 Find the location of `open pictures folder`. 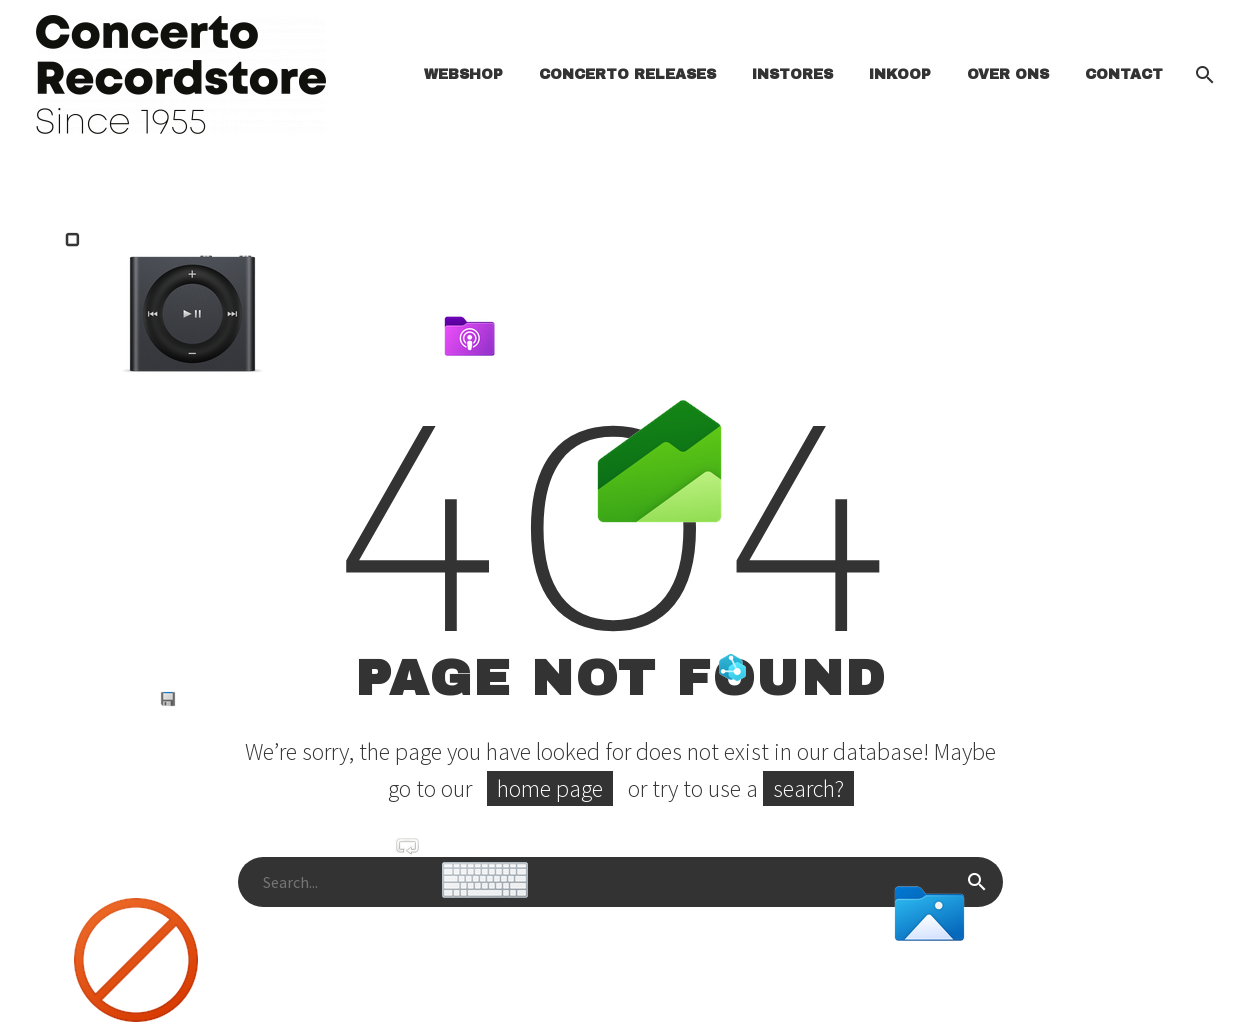

open pictures folder is located at coordinates (929, 915).